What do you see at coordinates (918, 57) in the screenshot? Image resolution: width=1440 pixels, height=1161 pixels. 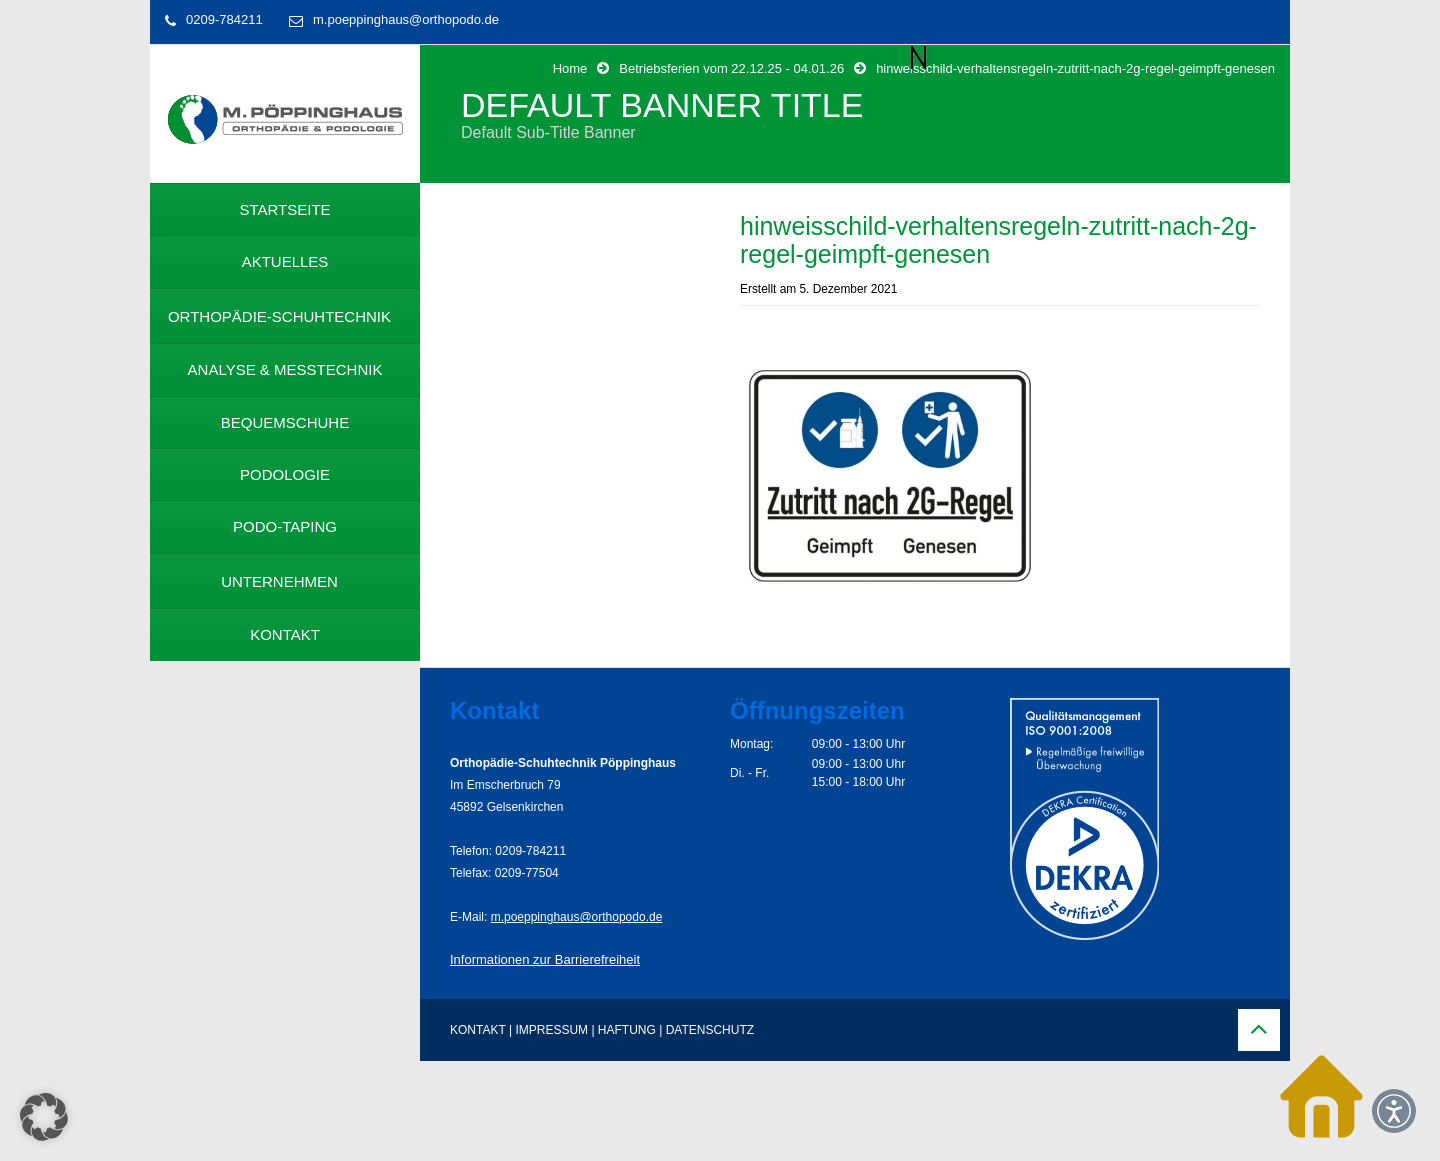 I see `indicates an item or option starting with the letter N` at bounding box center [918, 57].